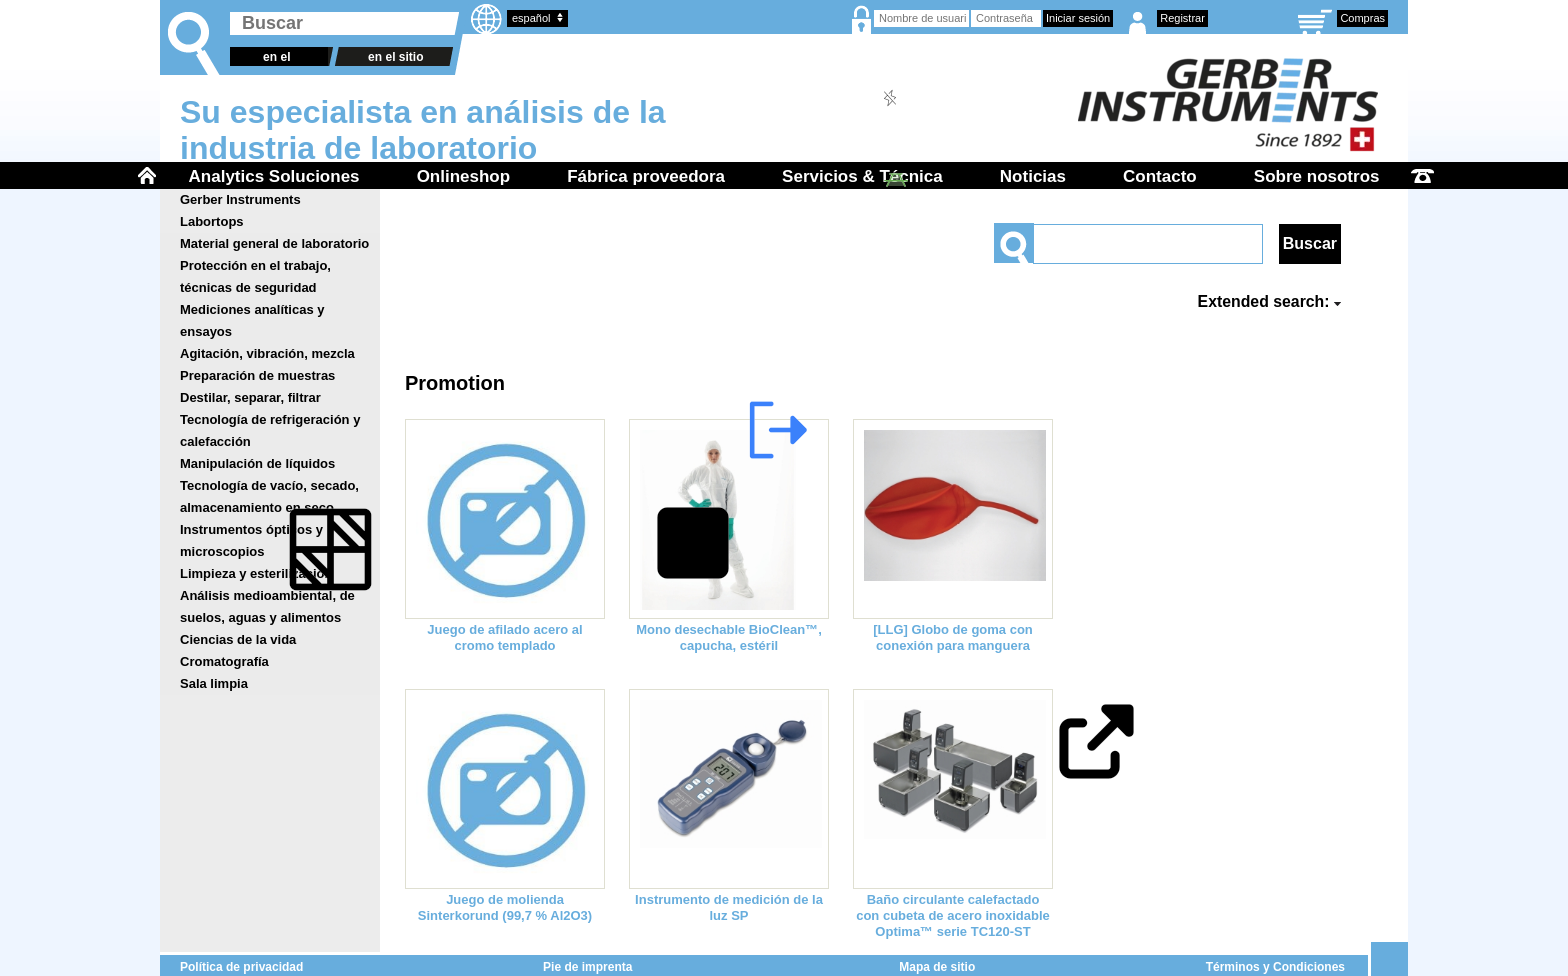  I want to click on sign out of your account, so click(776, 430).